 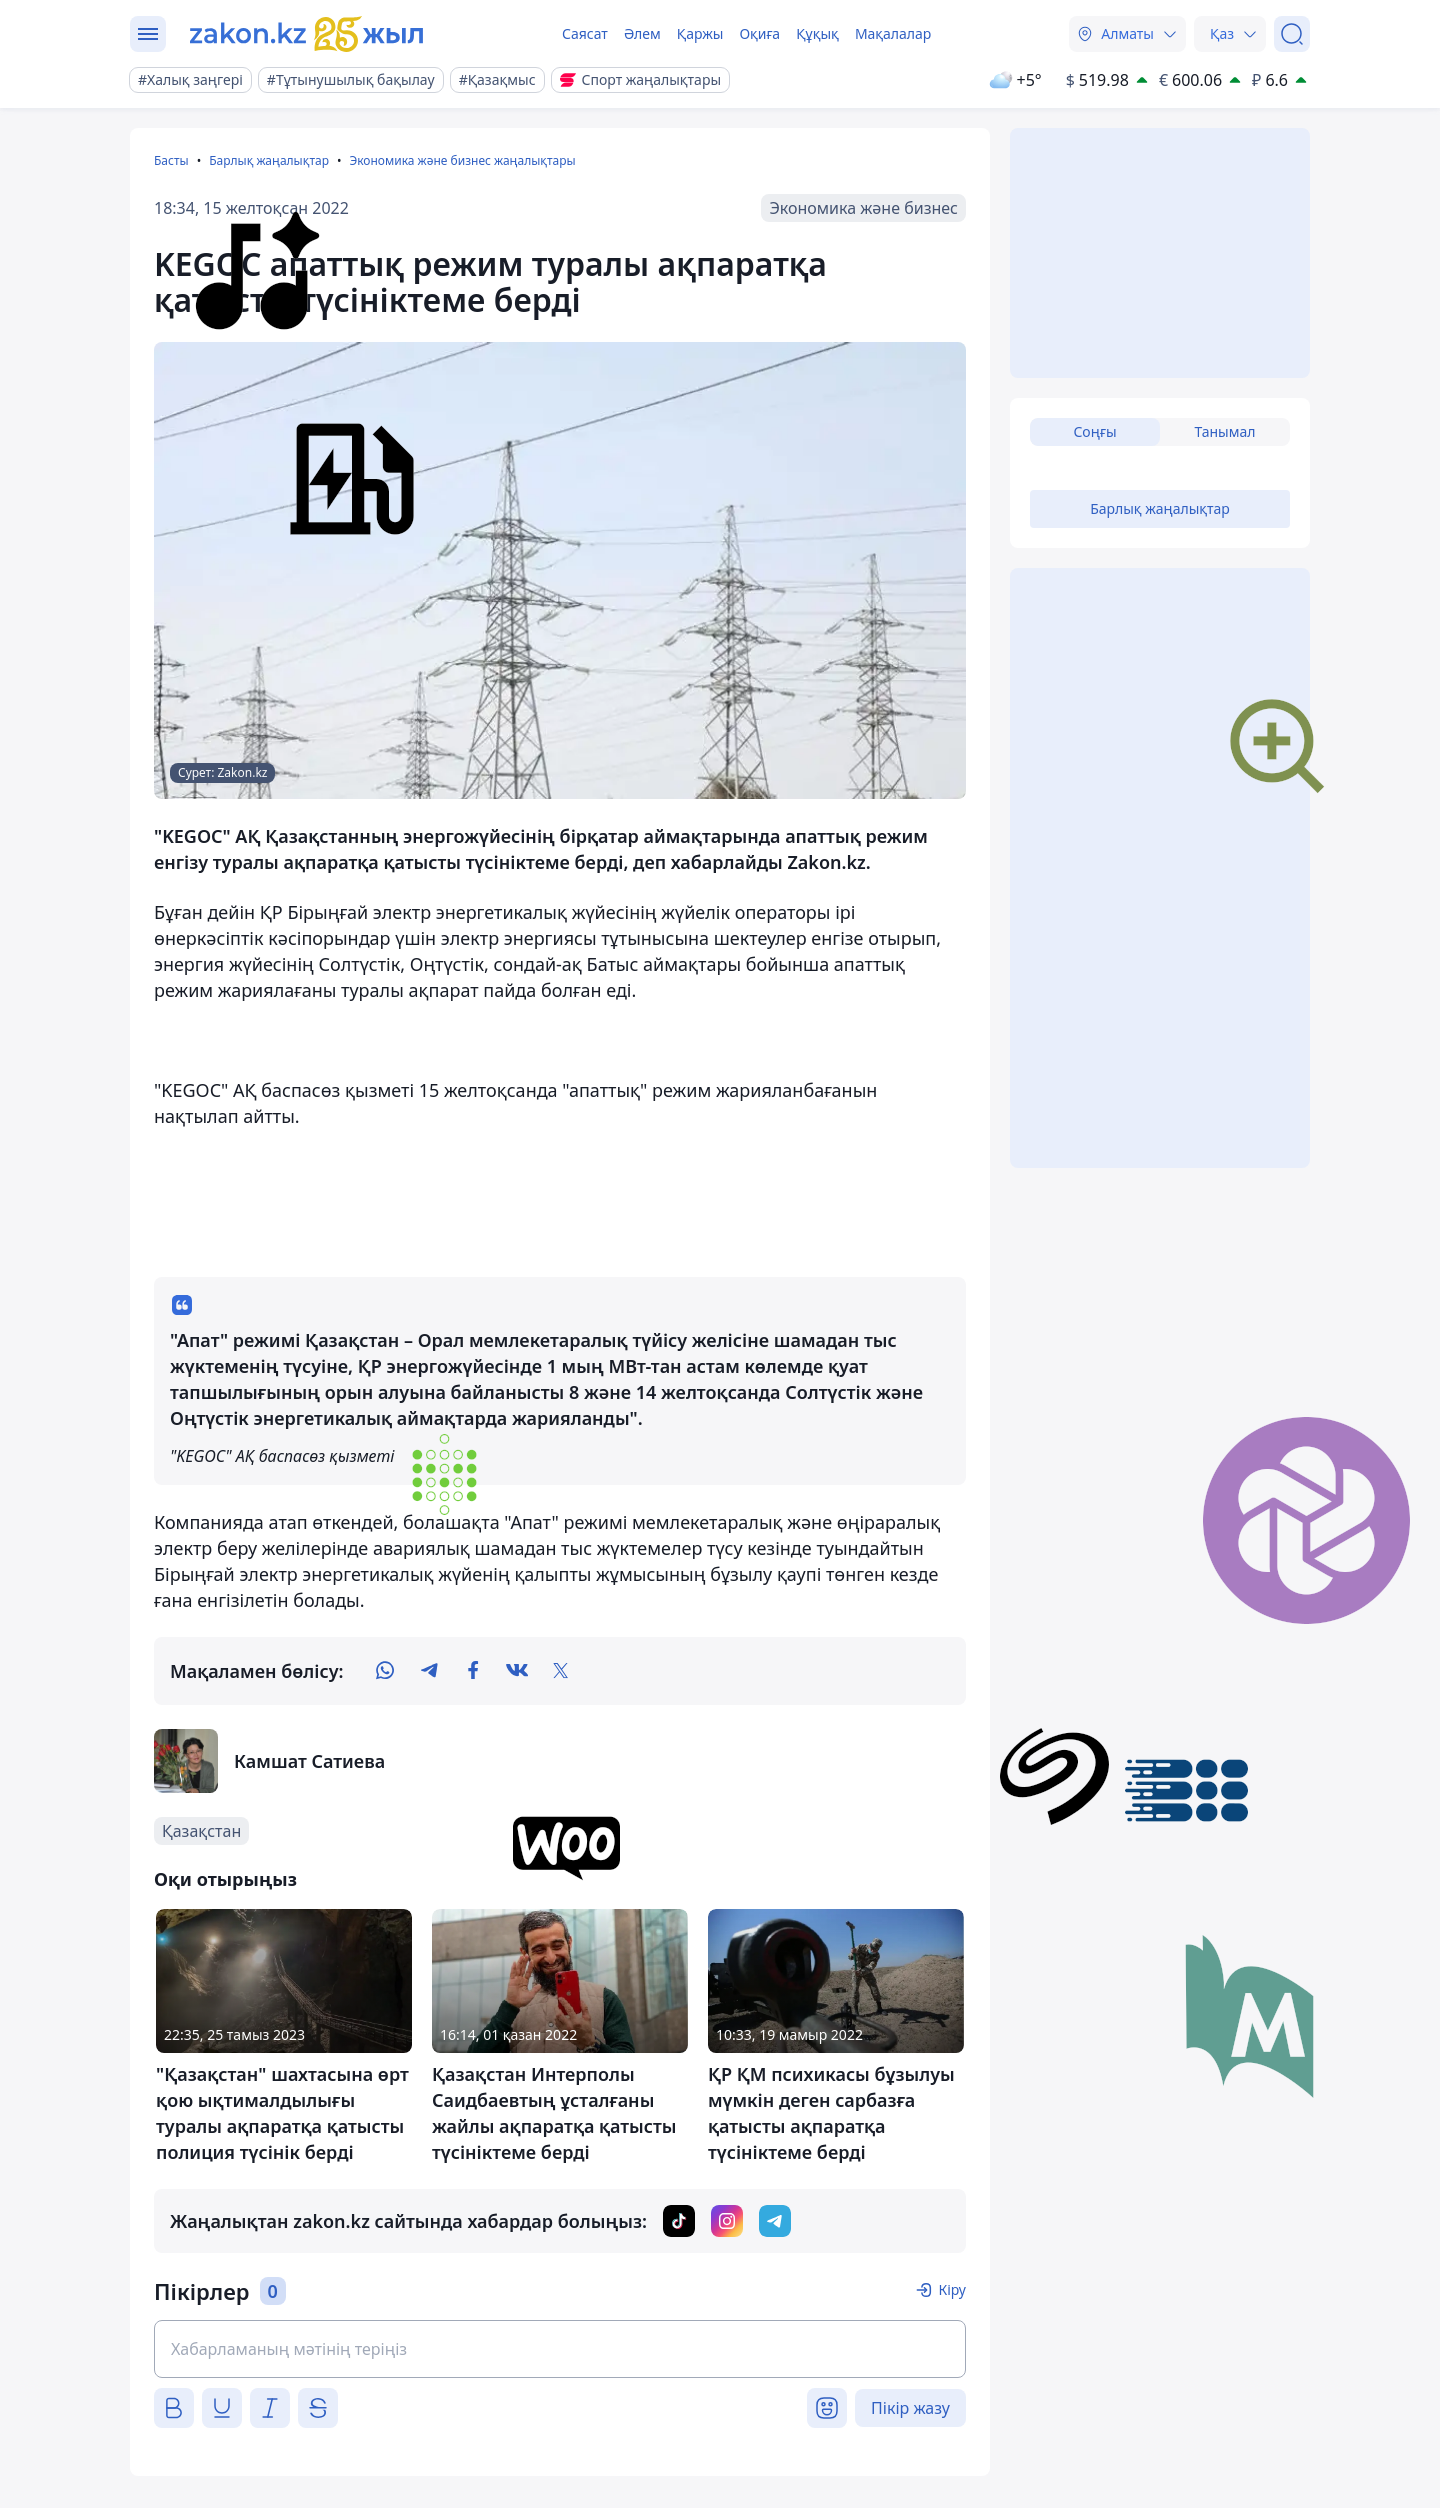 I want to click on chromatic logo, so click(x=1306, y=1520).